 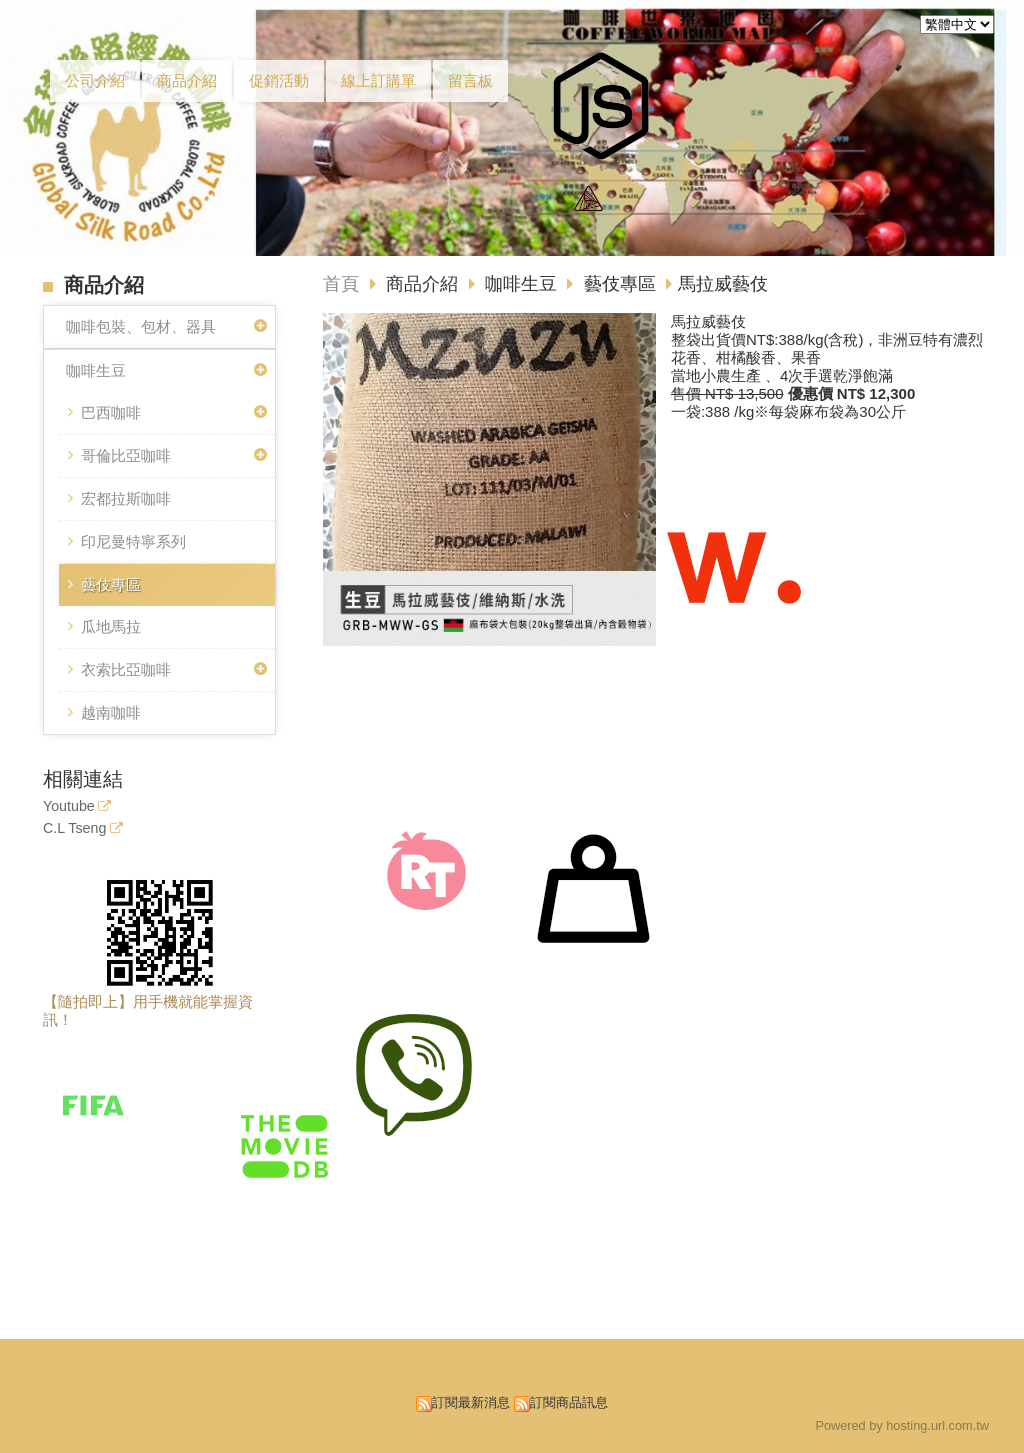 What do you see at coordinates (588, 198) in the screenshot?
I see `open the Affine app` at bounding box center [588, 198].